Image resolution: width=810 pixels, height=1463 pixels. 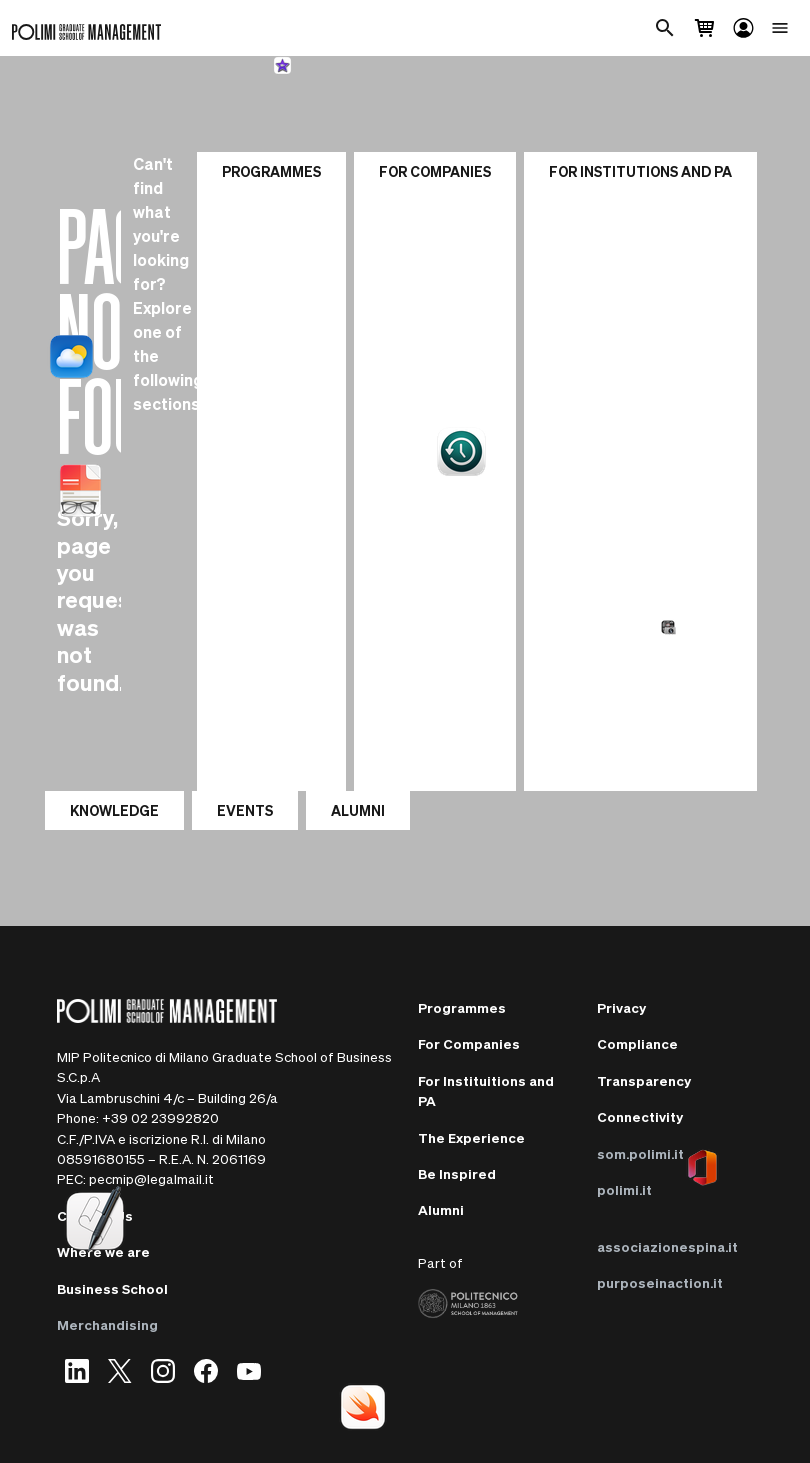 What do you see at coordinates (80, 490) in the screenshot?
I see `open papers app for reading and organizing documents` at bounding box center [80, 490].